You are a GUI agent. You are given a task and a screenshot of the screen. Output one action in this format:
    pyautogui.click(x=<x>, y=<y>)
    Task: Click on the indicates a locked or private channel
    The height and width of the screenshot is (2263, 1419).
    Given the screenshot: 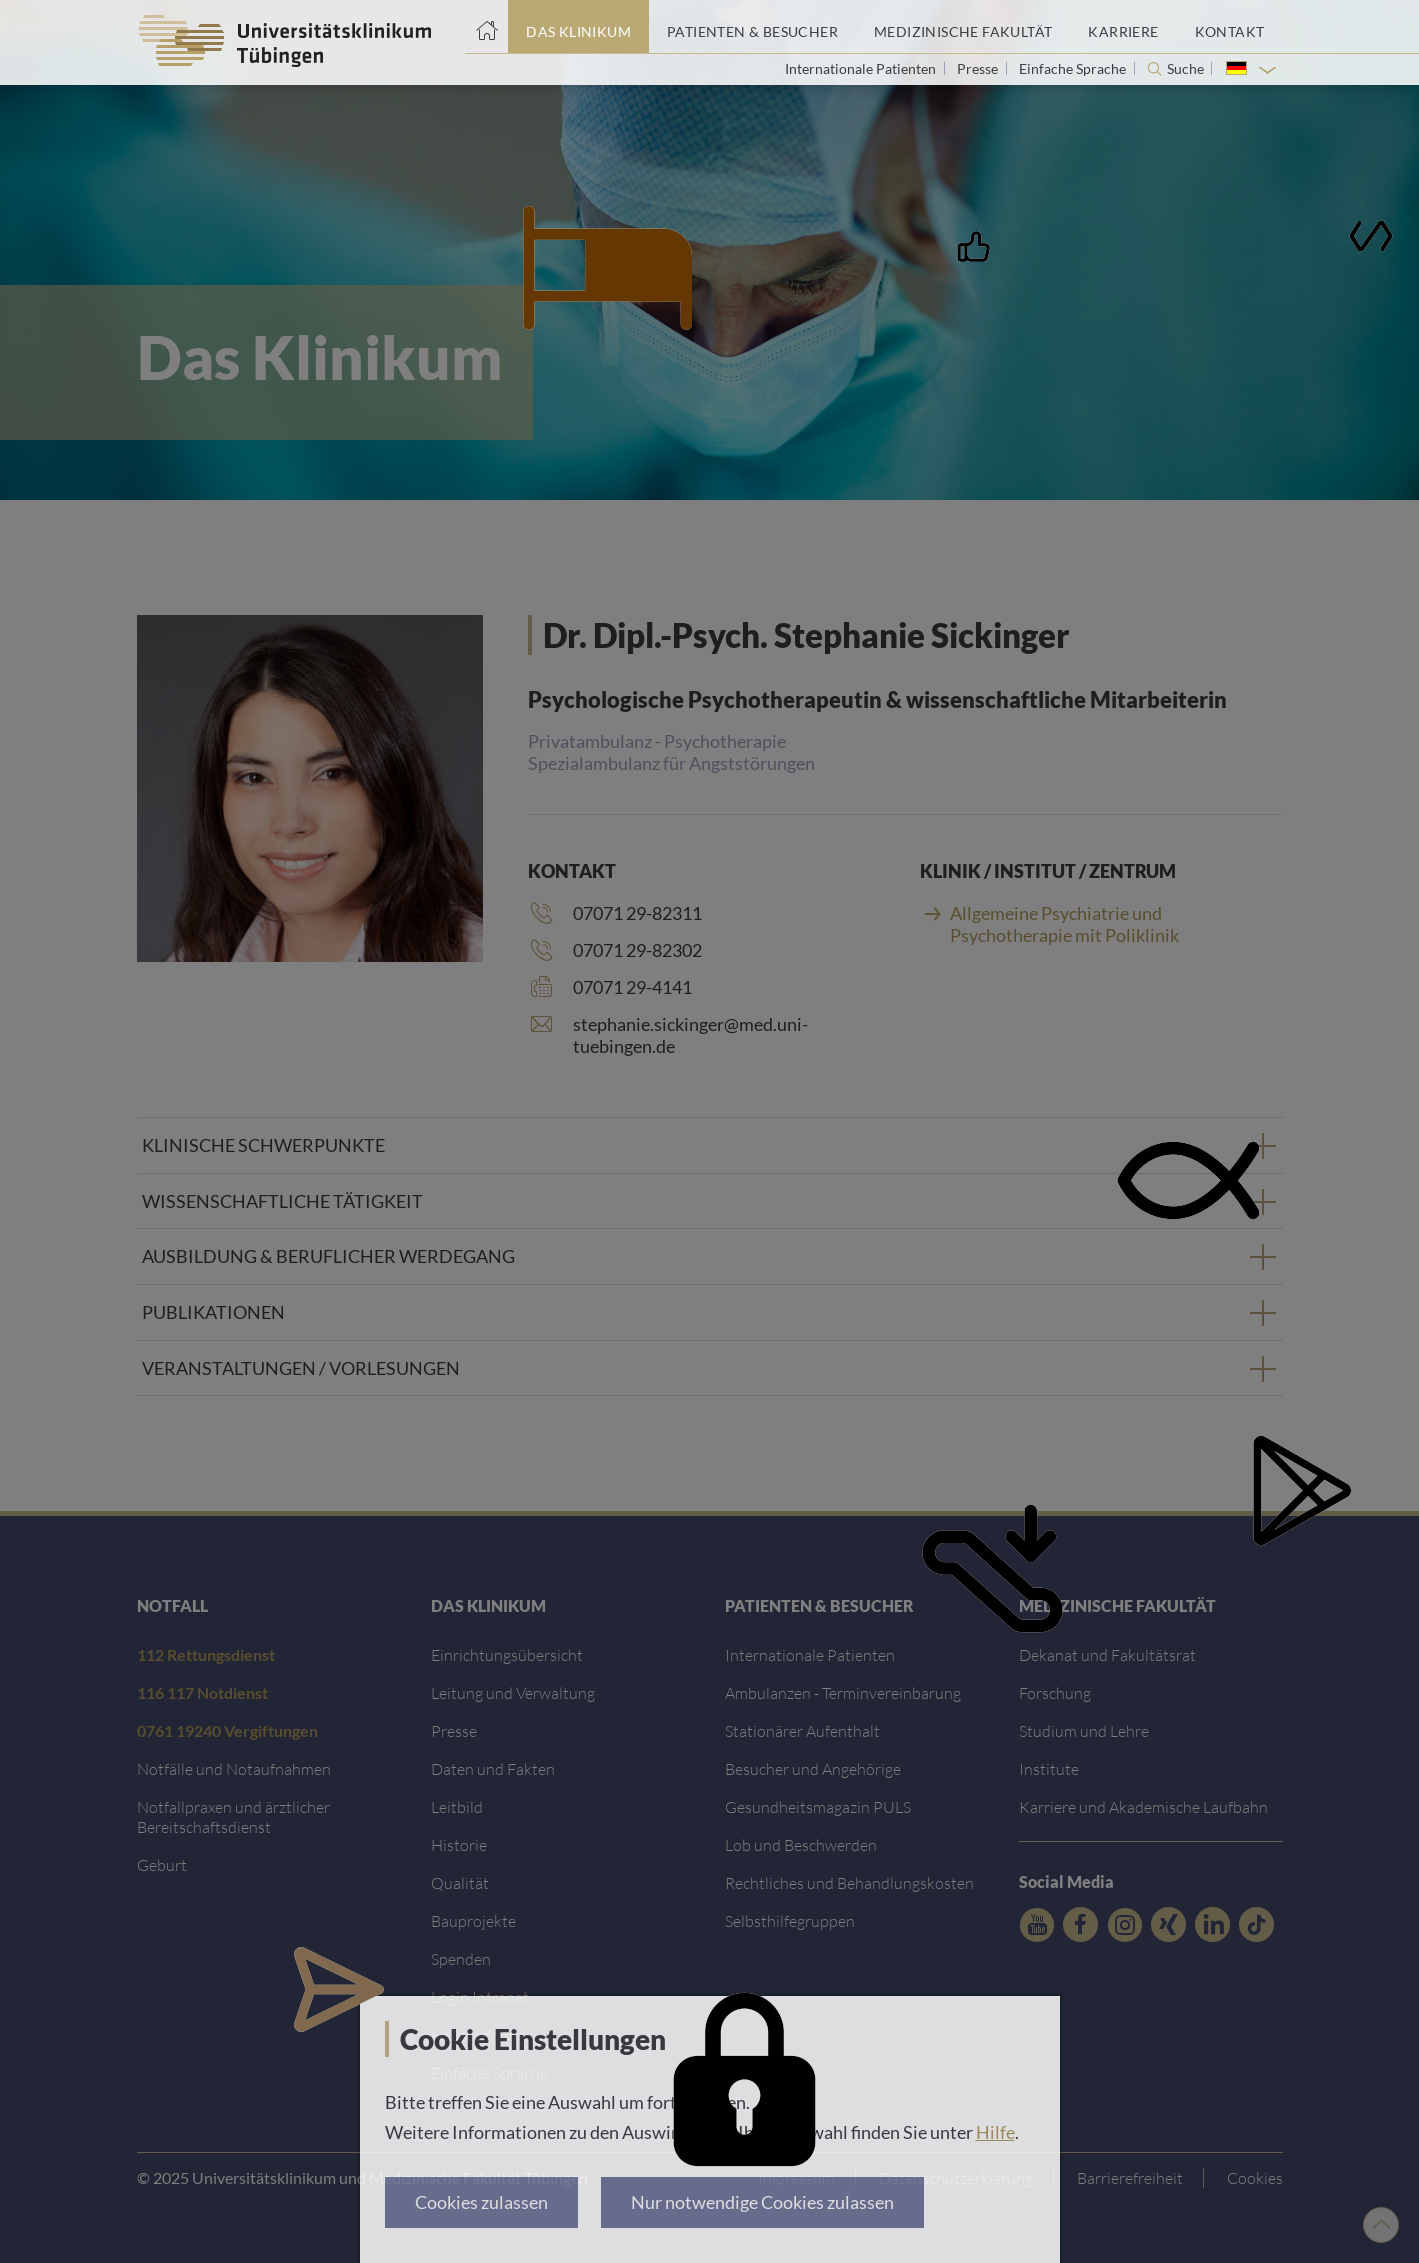 What is the action you would take?
    pyautogui.click(x=744, y=2079)
    